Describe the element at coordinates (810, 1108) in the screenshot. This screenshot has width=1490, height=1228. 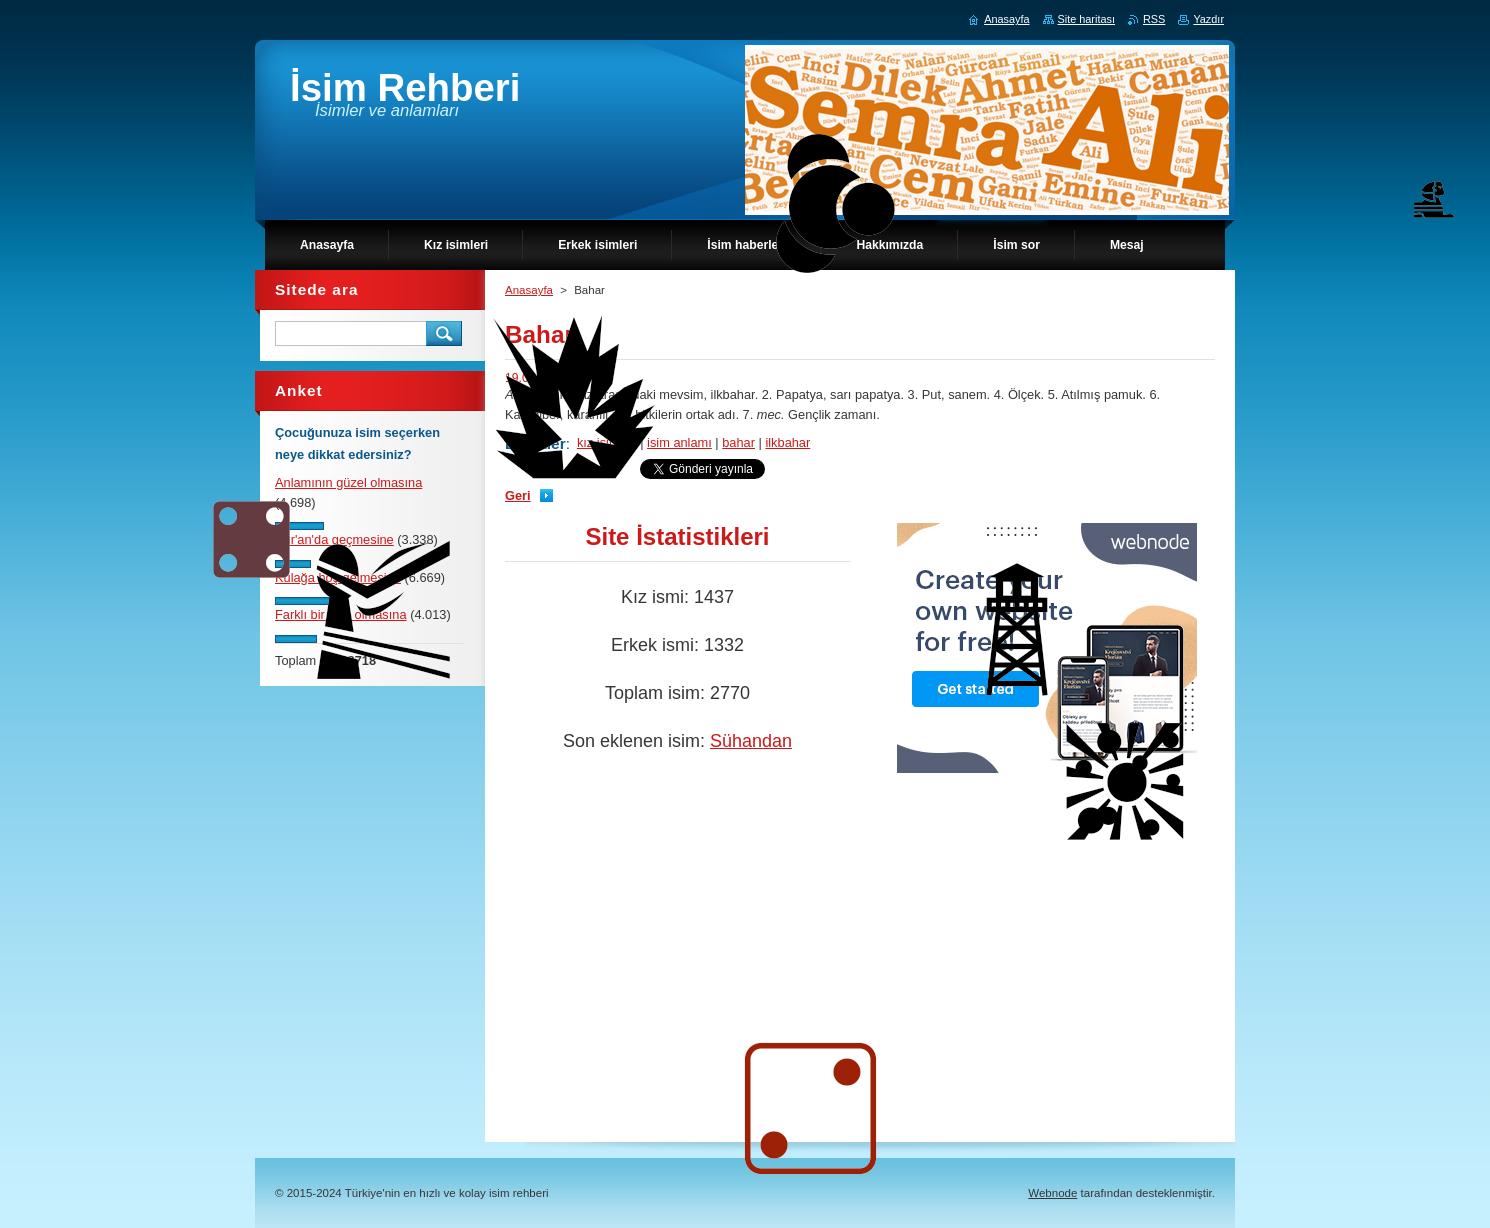
I see `roll dice or randomize selection` at that location.